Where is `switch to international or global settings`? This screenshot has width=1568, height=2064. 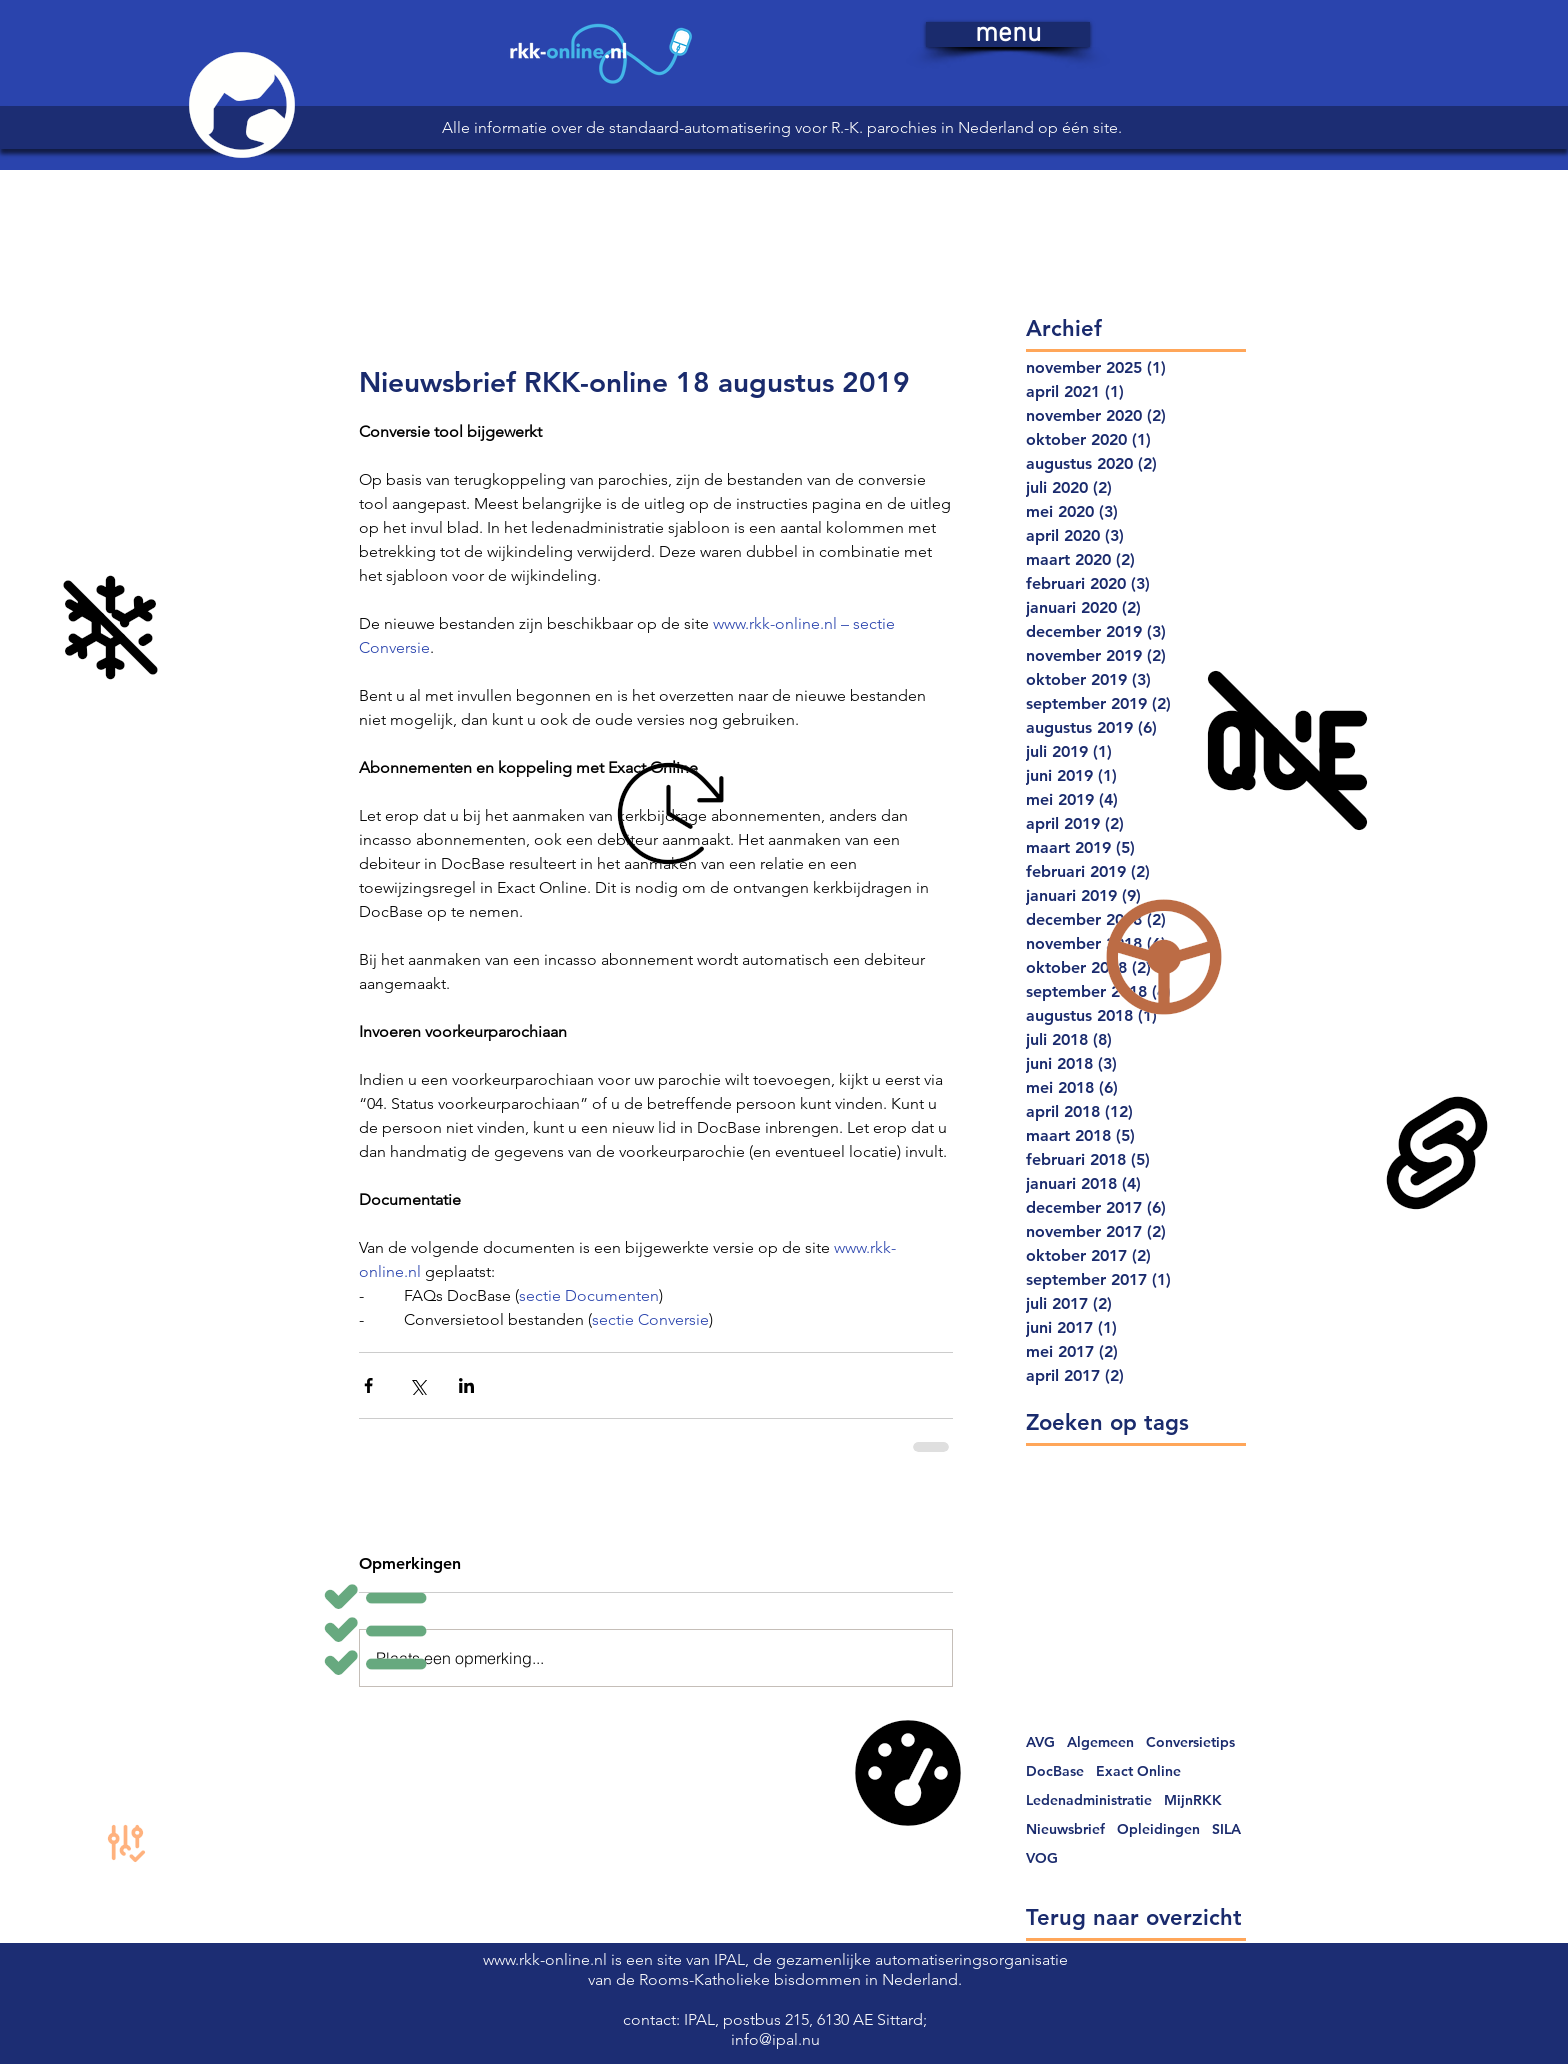
switch to international or global settings is located at coordinates (242, 105).